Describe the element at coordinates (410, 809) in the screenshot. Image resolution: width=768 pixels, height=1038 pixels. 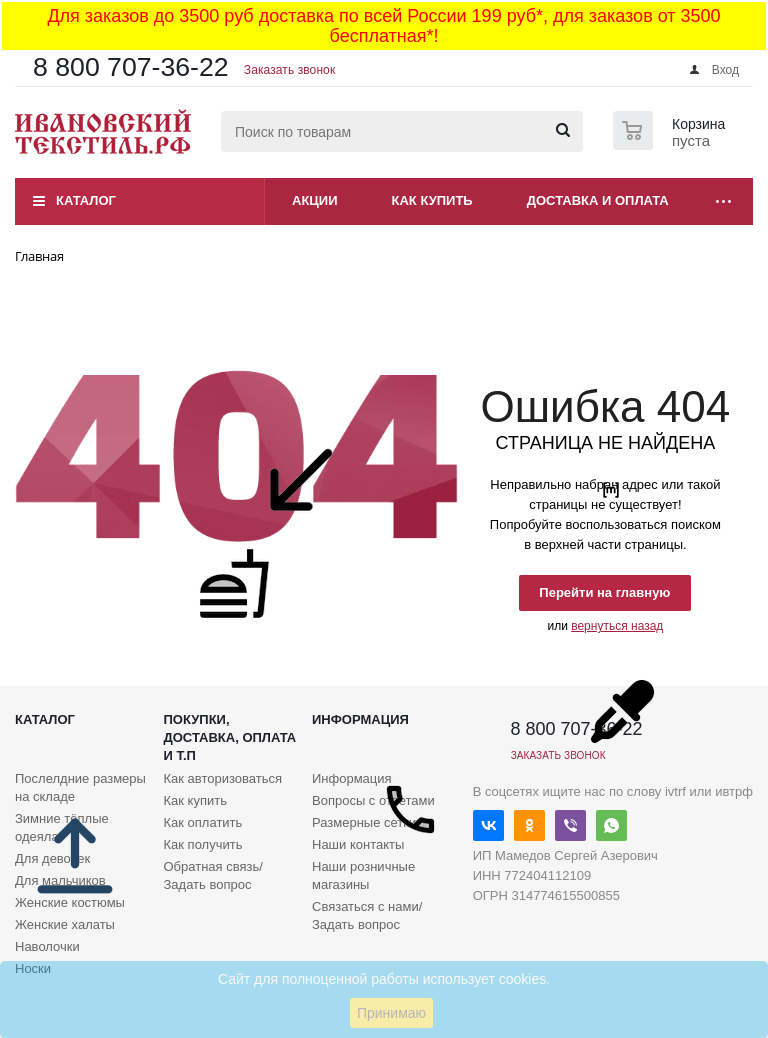
I see `make a phone call` at that location.